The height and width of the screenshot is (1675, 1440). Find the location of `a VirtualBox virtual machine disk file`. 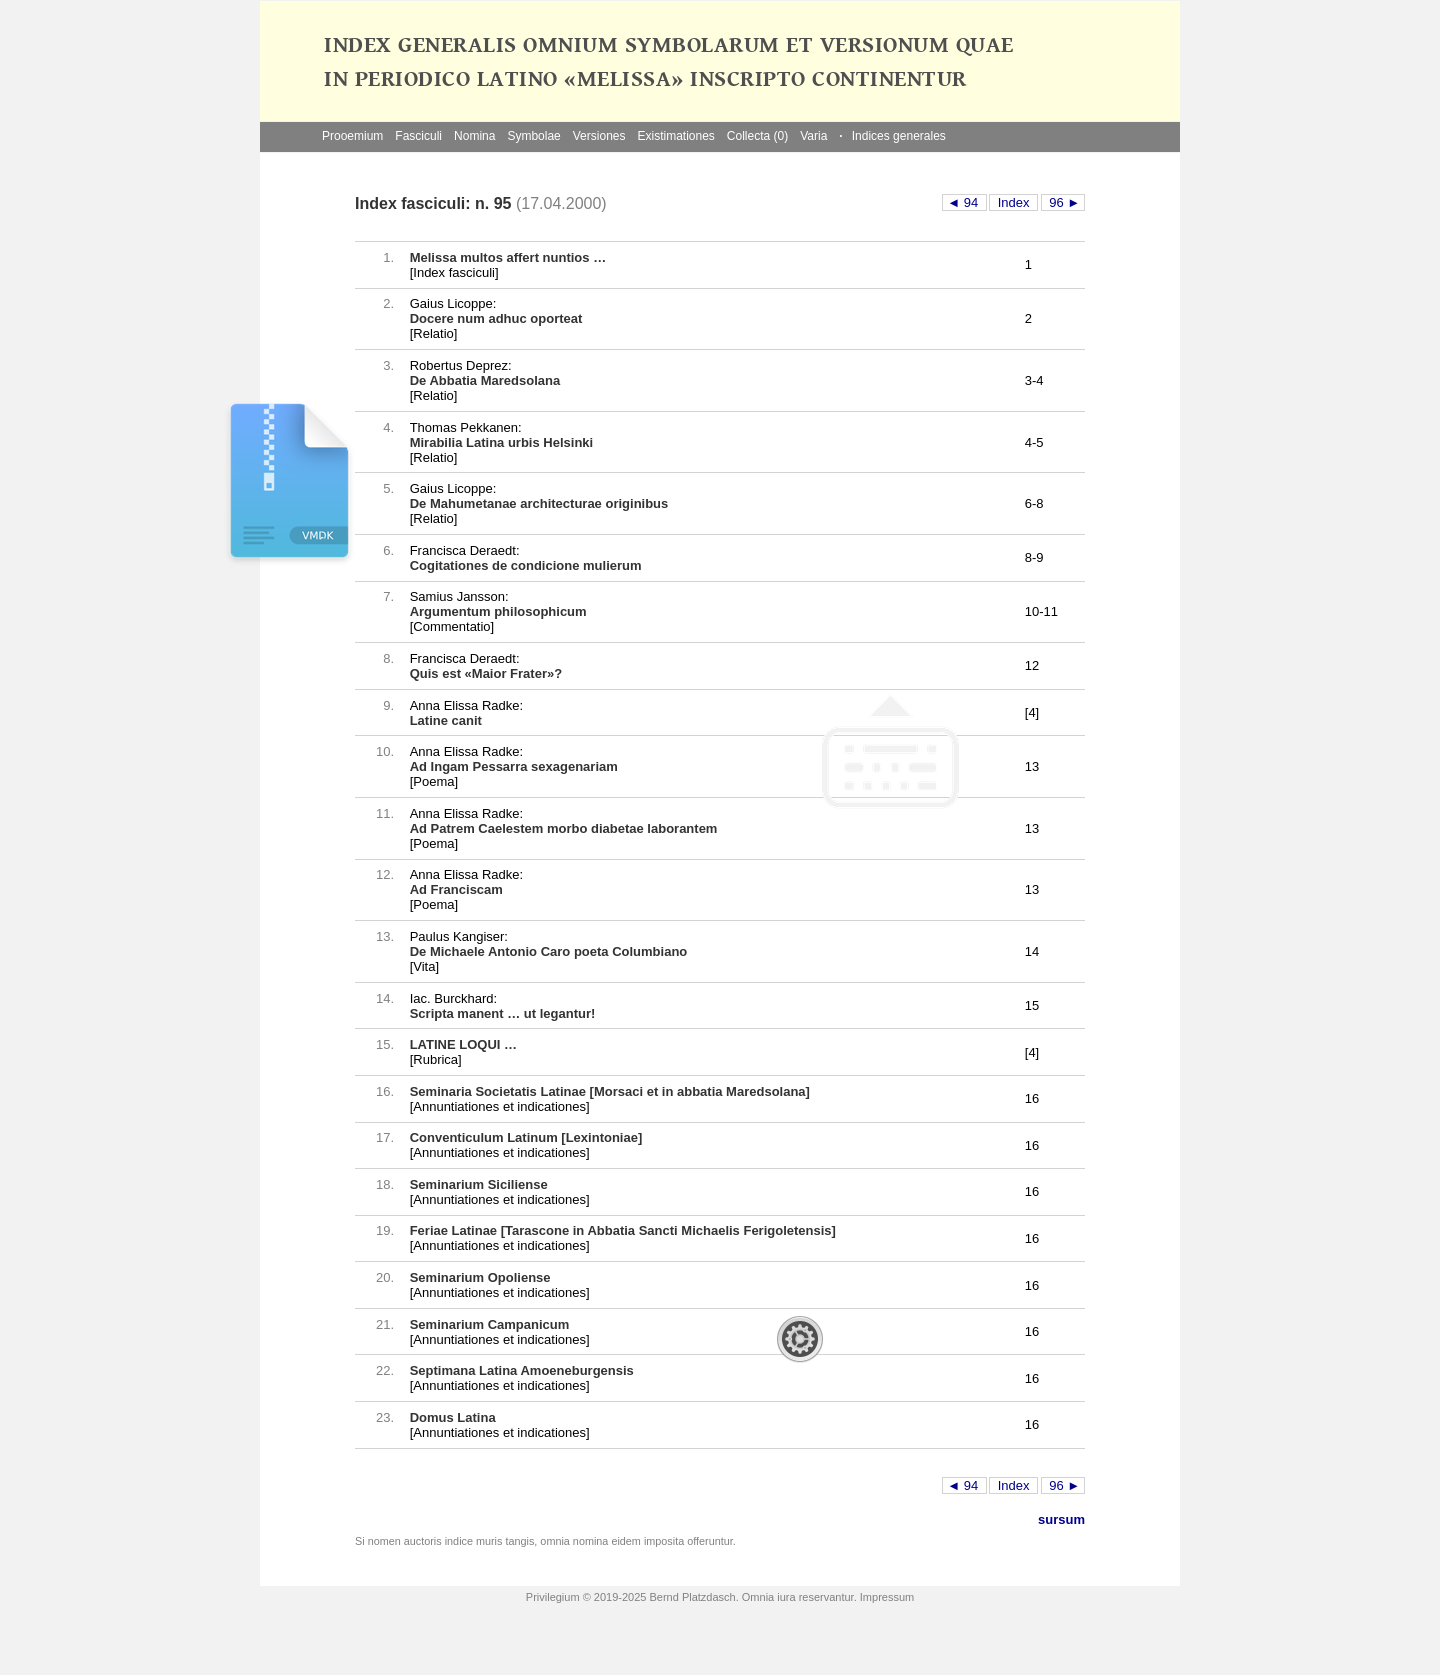

a VirtualBox virtual machine disk file is located at coordinates (289, 483).